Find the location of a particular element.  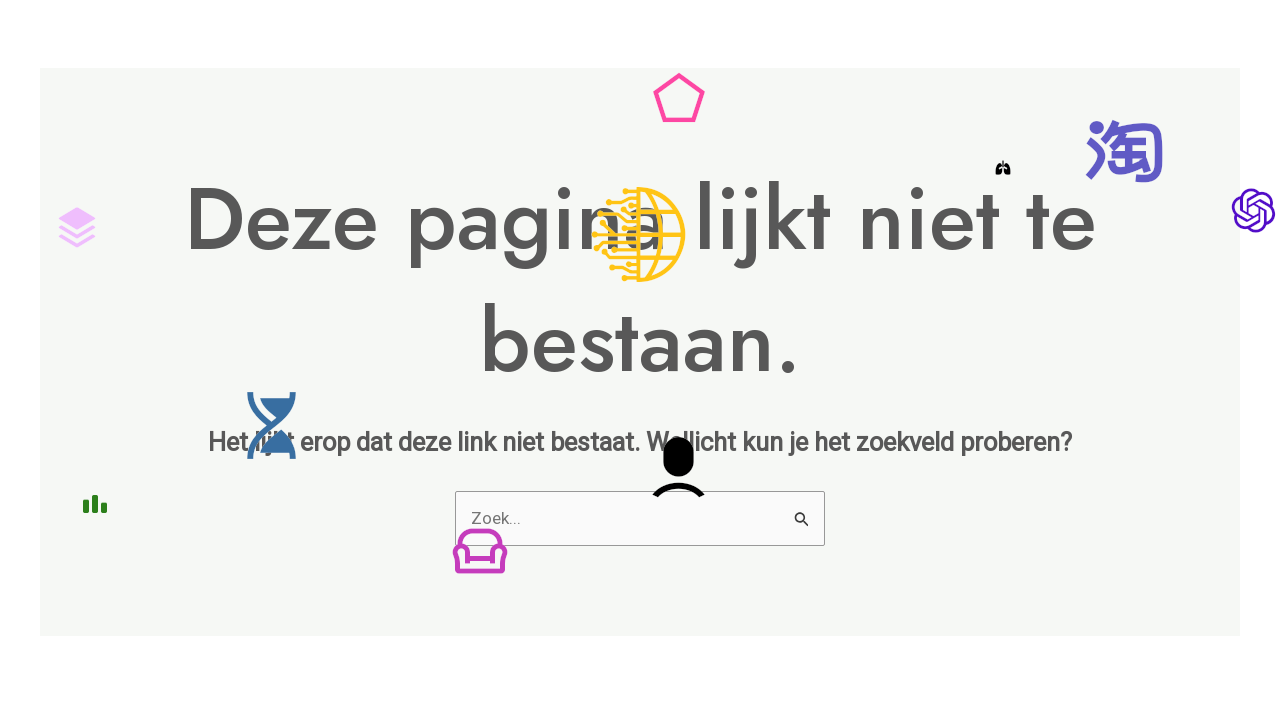

visit codeforces competitive programming platform is located at coordinates (95, 504).